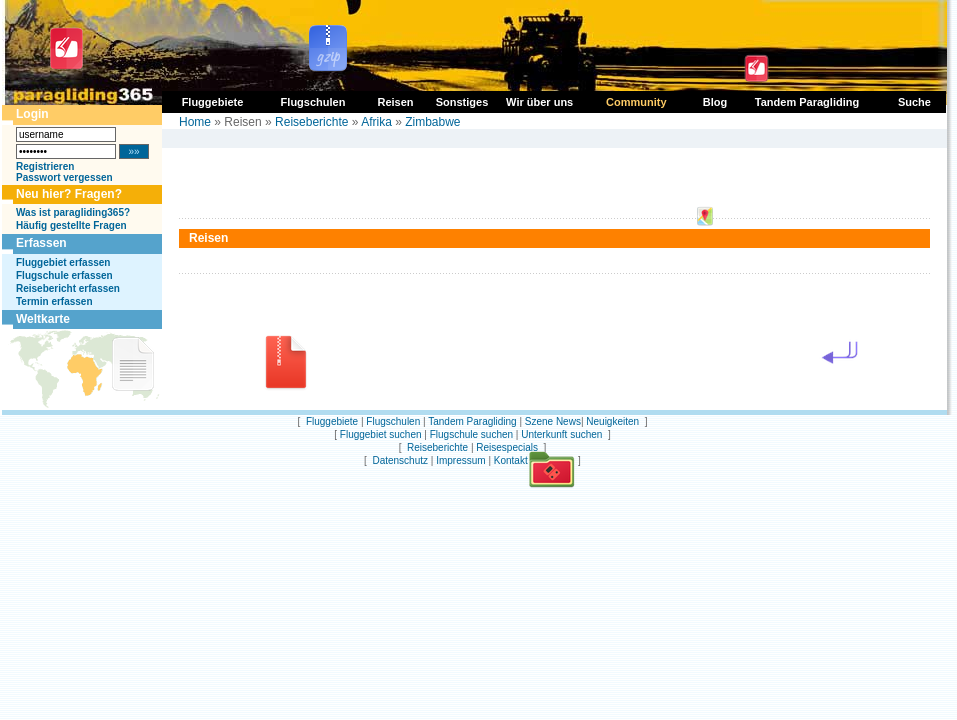 Image resolution: width=957 pixels, height=720 pixels. I want to click on a compressed tar archive file (.tar.z), so click(286, 363).